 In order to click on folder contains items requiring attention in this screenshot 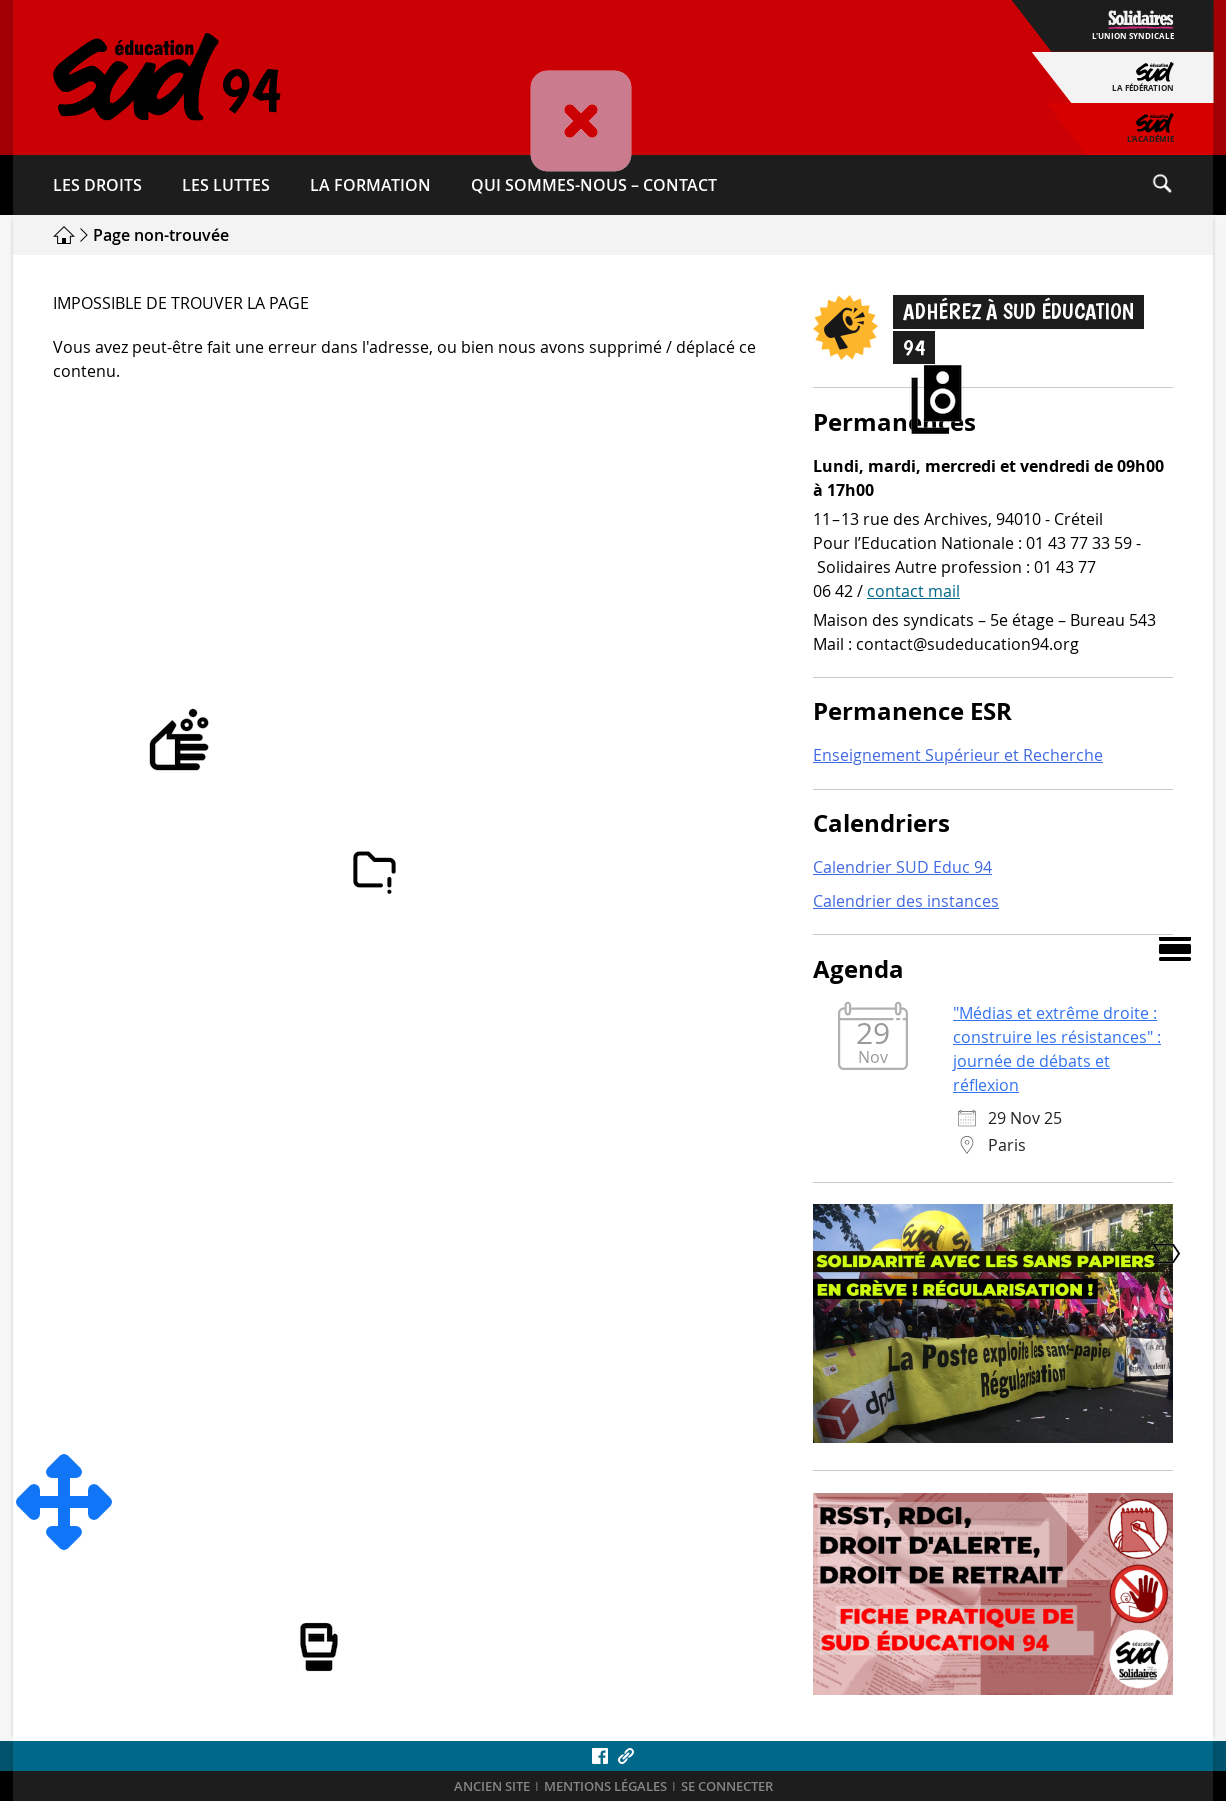, I will do `click(374, 870)`.